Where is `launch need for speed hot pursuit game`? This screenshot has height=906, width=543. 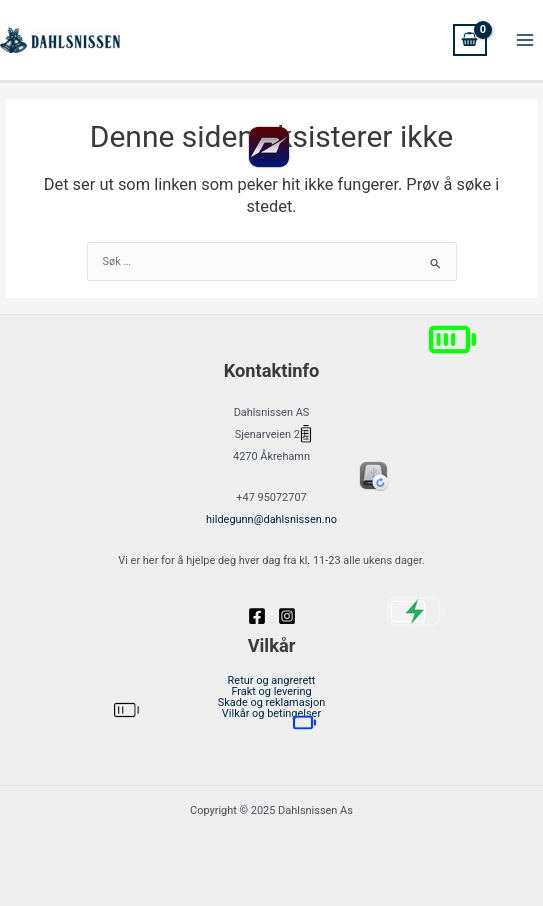 launch need for speed hot pursuit game is located at coordinates (269, 147).